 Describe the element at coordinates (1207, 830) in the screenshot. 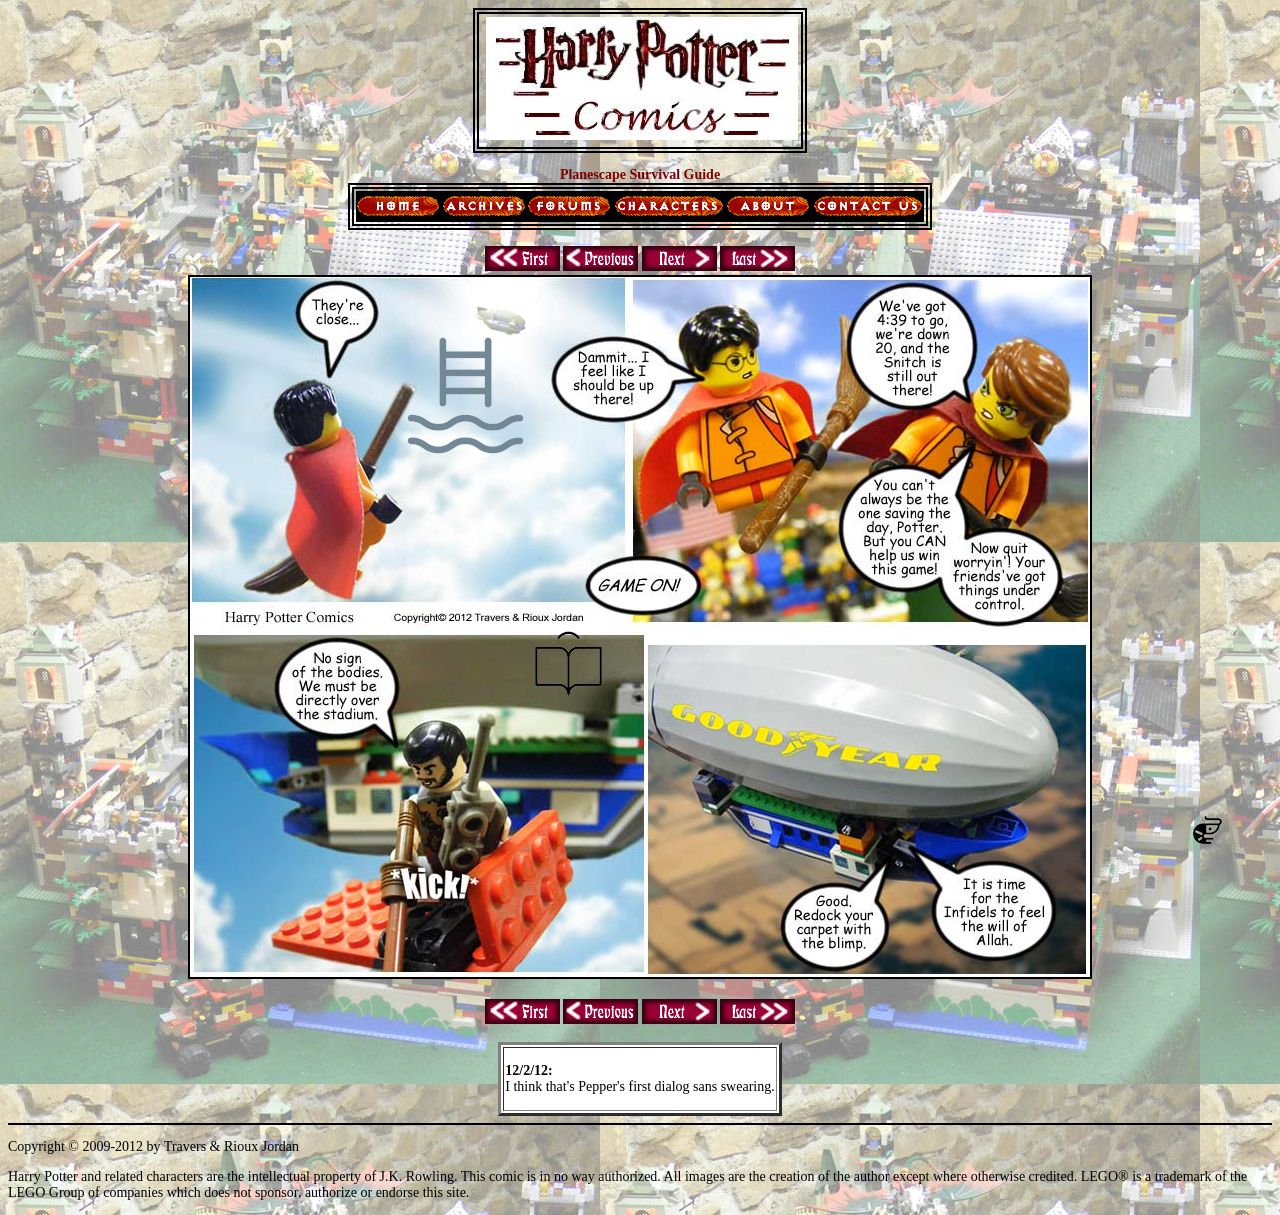

I see `filter or browse seafood menu items` at that location.